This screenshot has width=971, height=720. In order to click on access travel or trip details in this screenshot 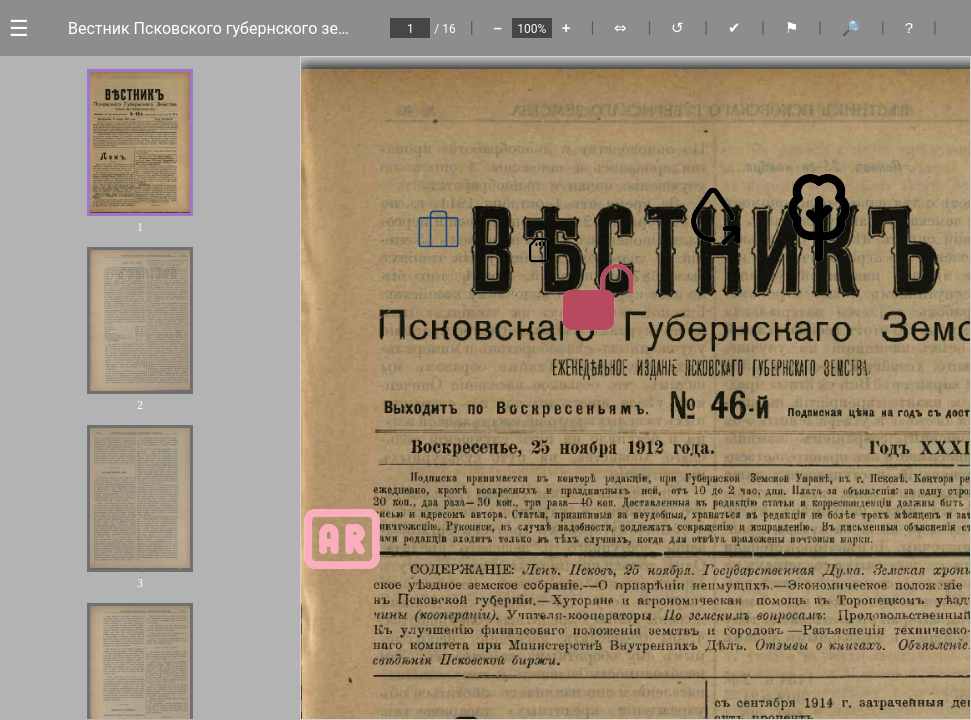, I will do `click(438, 230)`.